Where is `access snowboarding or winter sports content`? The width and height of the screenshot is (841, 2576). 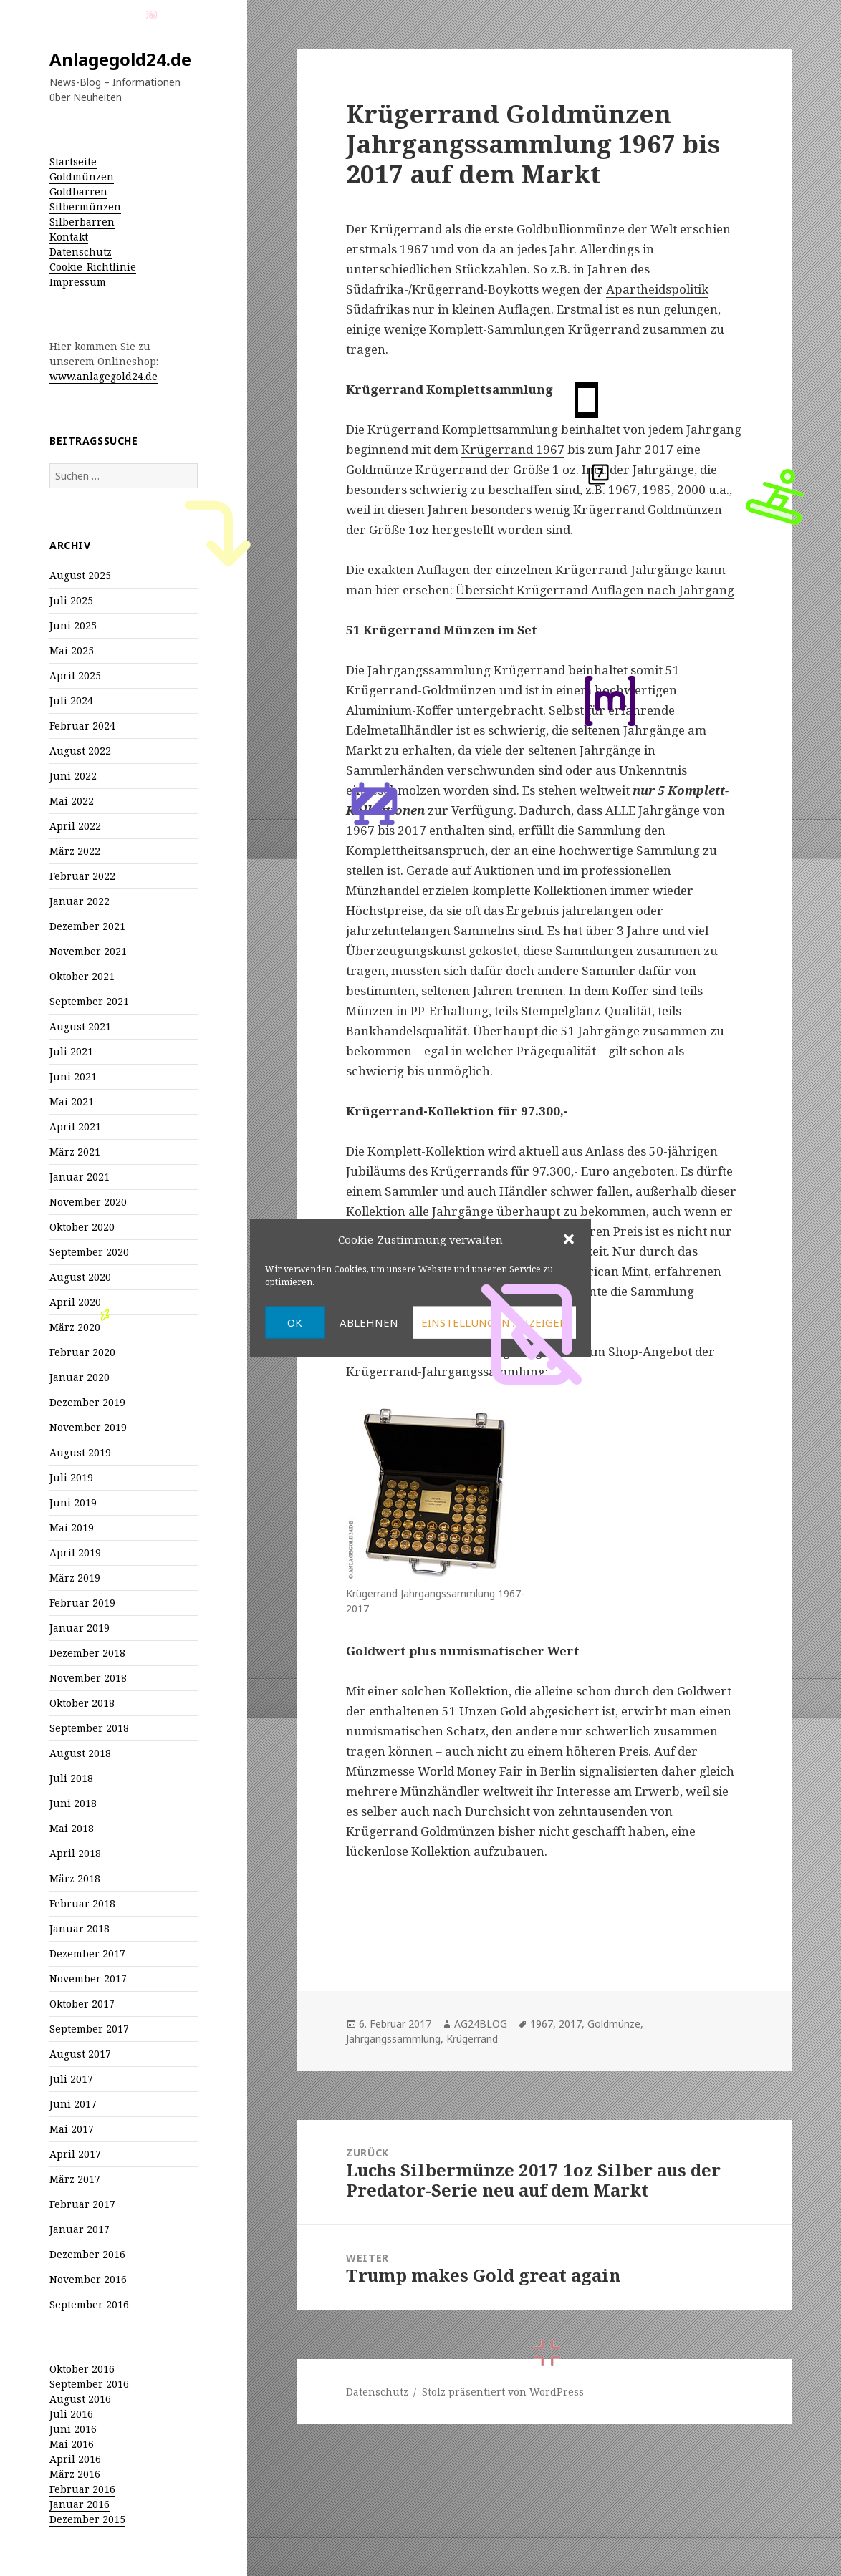
access snowboarding or winter sports content is located at coordinates (778, 497).